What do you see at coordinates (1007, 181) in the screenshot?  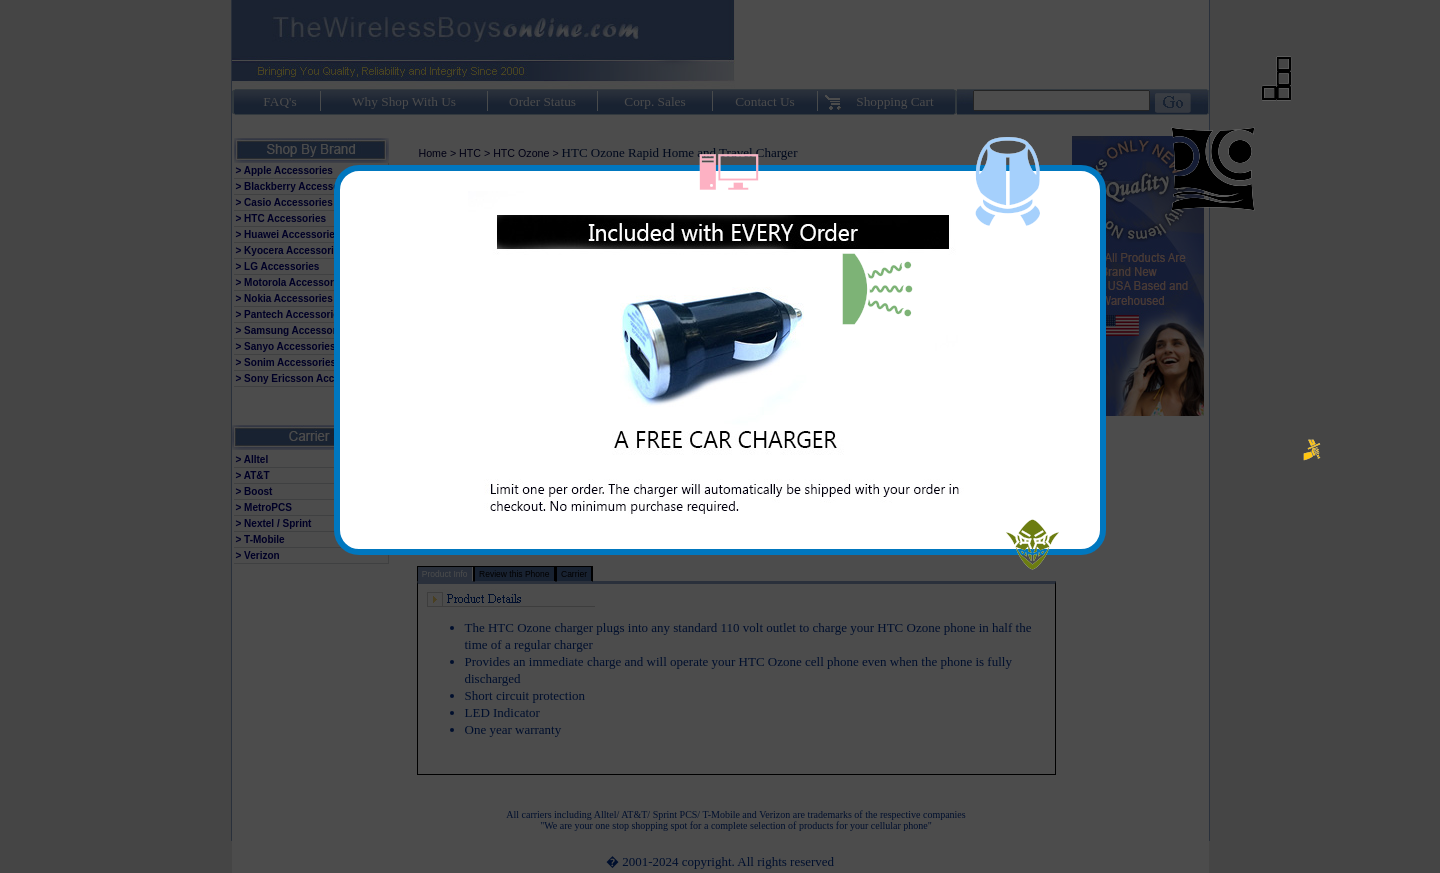 I see `equip armor or protective gear` at bounding box center [1007, 181].